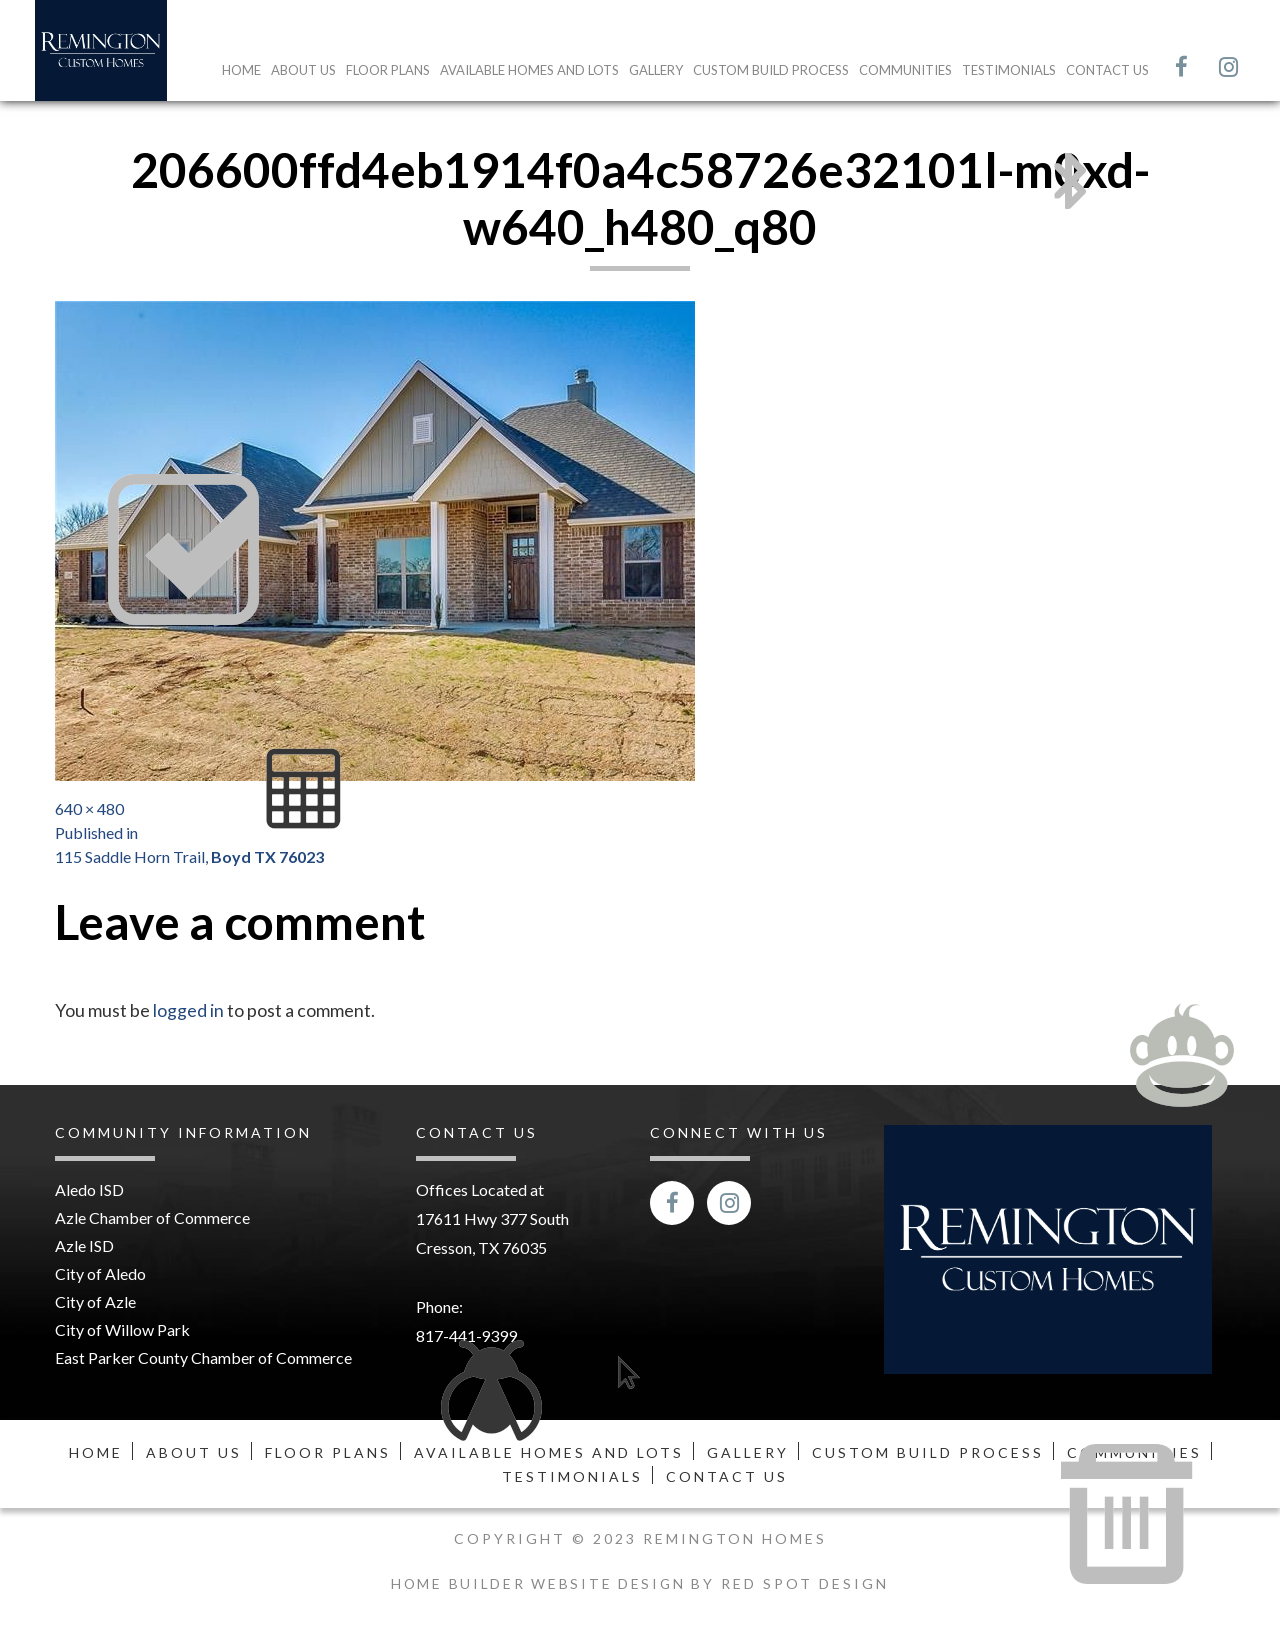 The height and width of the screenshot is (1625, 1280). Describe the element at coordinates (491, 1390) in the screenshot. I see `report a bug or issue` at that location.